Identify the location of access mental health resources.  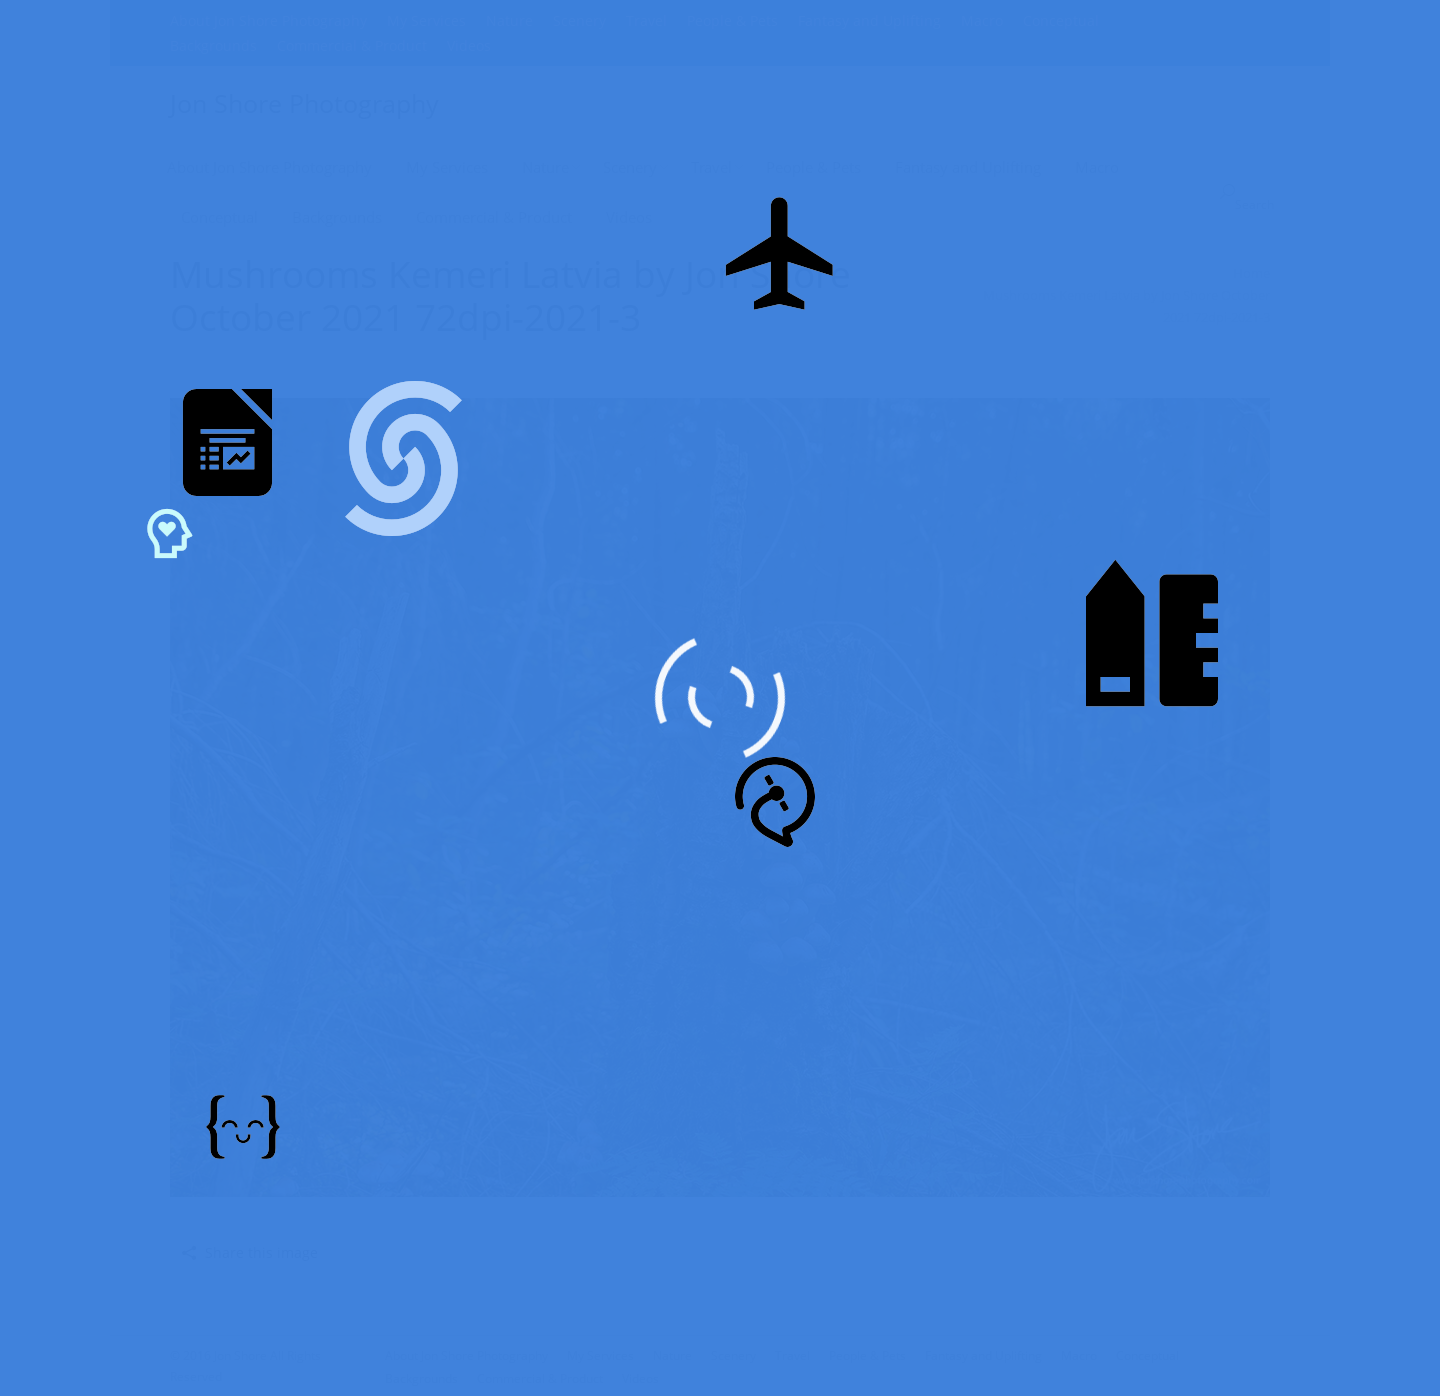
(169, 533).